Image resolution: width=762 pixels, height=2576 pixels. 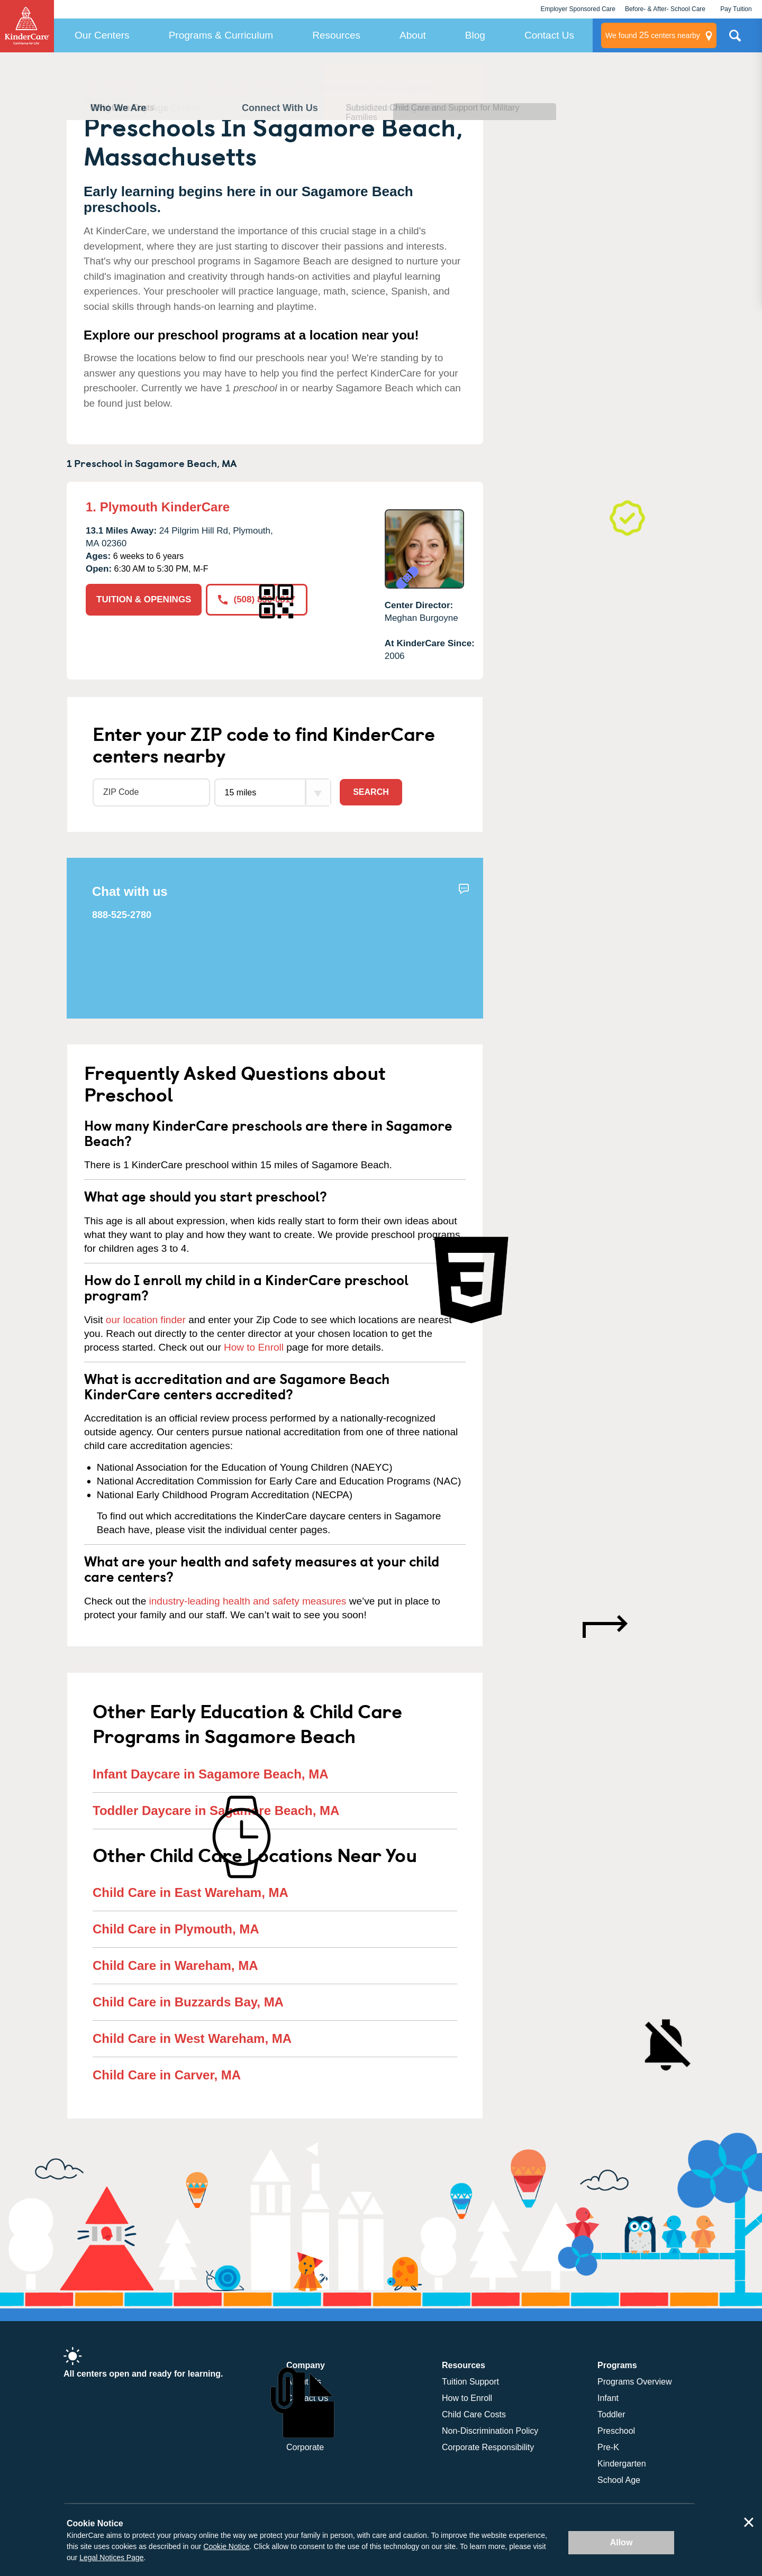 What do you see at coordinates (241, 1837) in the screenshot?
I see `view watch or wearable device settings` at bounding box center [241, 1837].